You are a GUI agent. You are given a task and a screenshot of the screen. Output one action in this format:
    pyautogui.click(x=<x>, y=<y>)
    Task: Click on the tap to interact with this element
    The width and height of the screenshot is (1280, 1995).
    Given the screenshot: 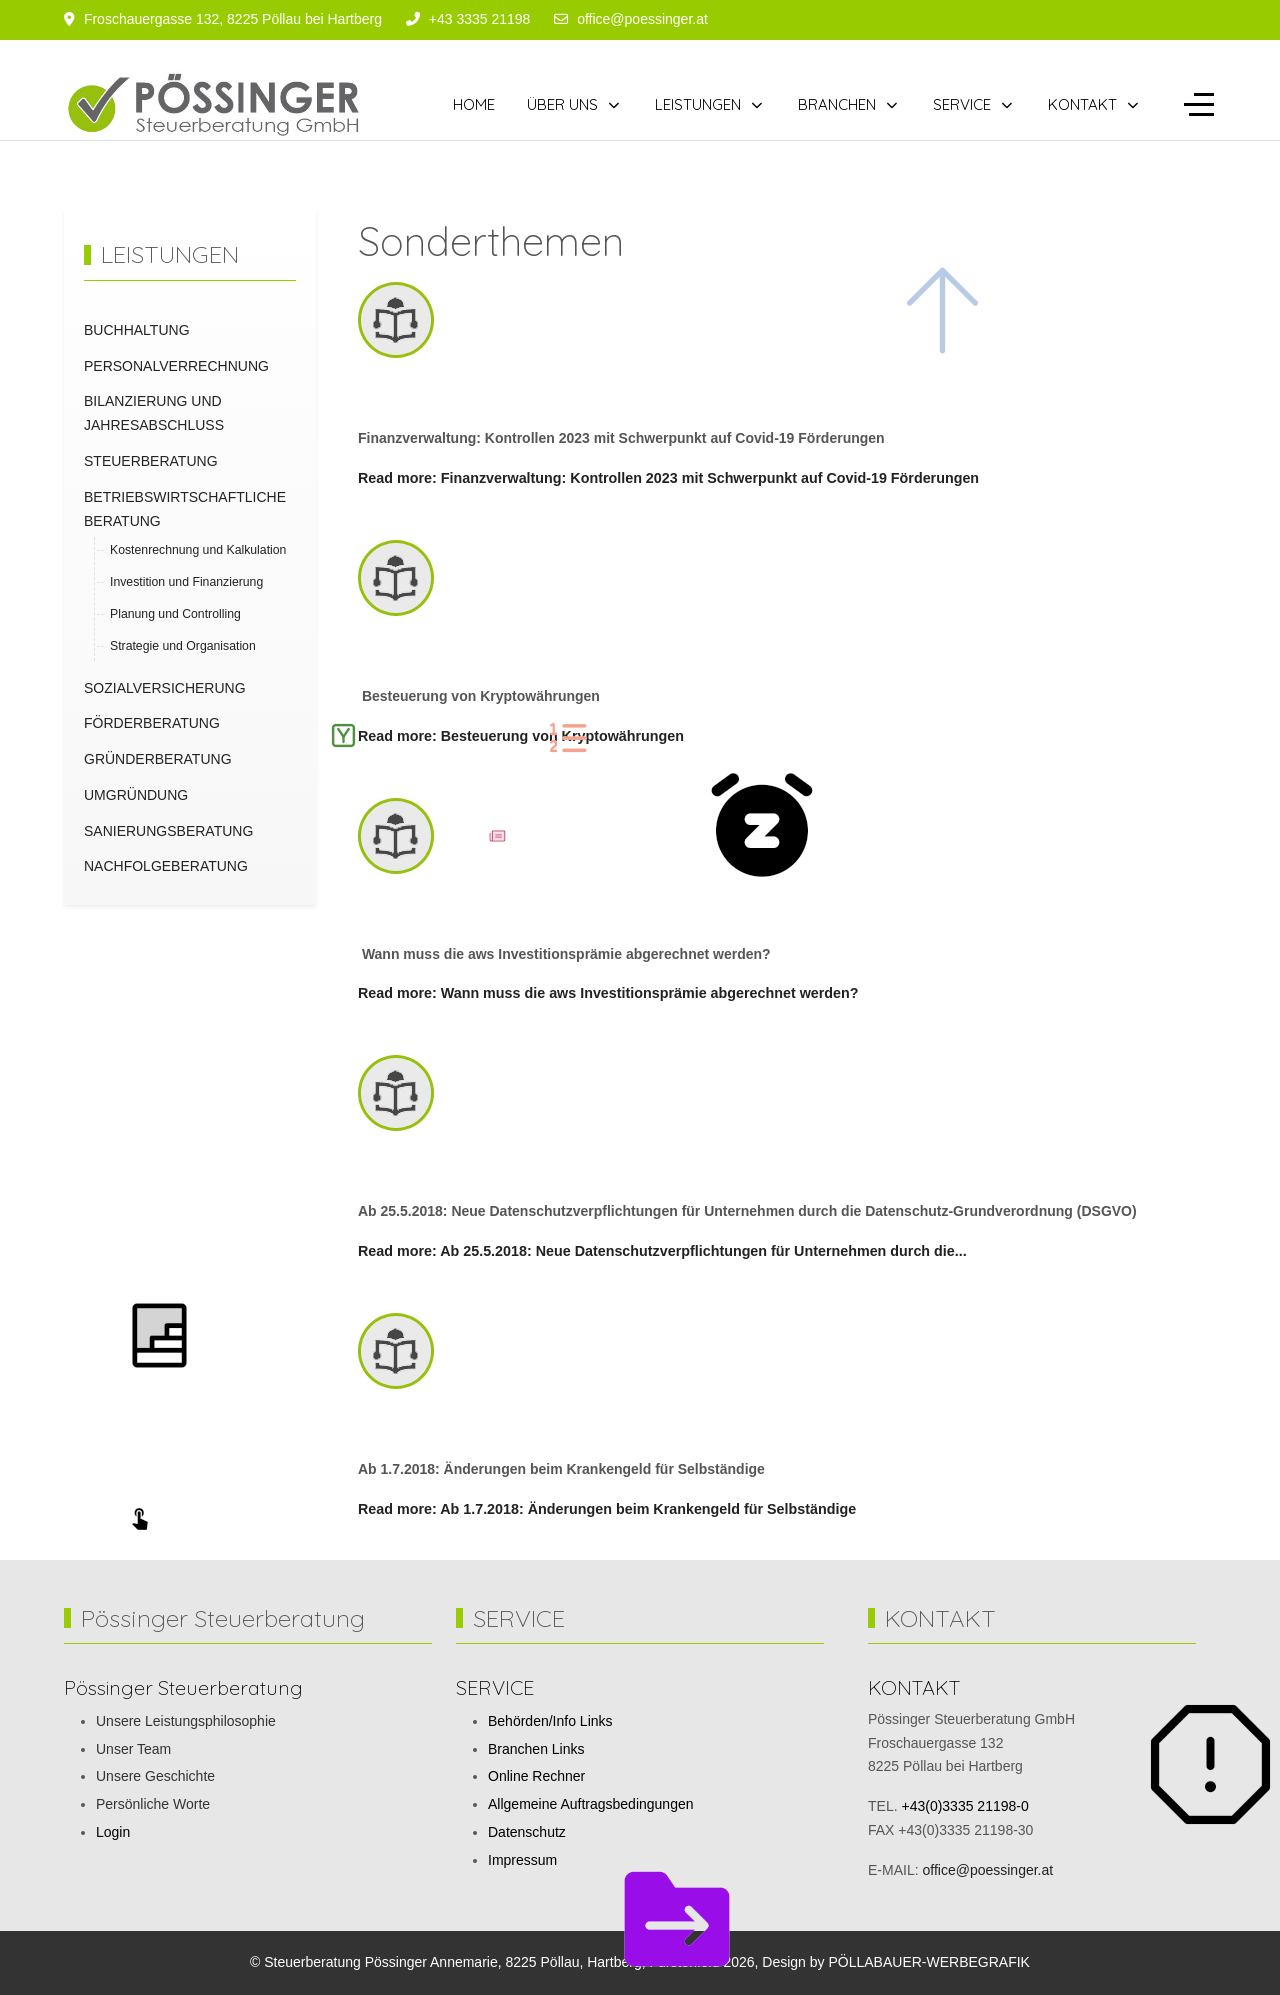 What is the action you would take?
    pyautogui.click(x=140, y=1519)
    